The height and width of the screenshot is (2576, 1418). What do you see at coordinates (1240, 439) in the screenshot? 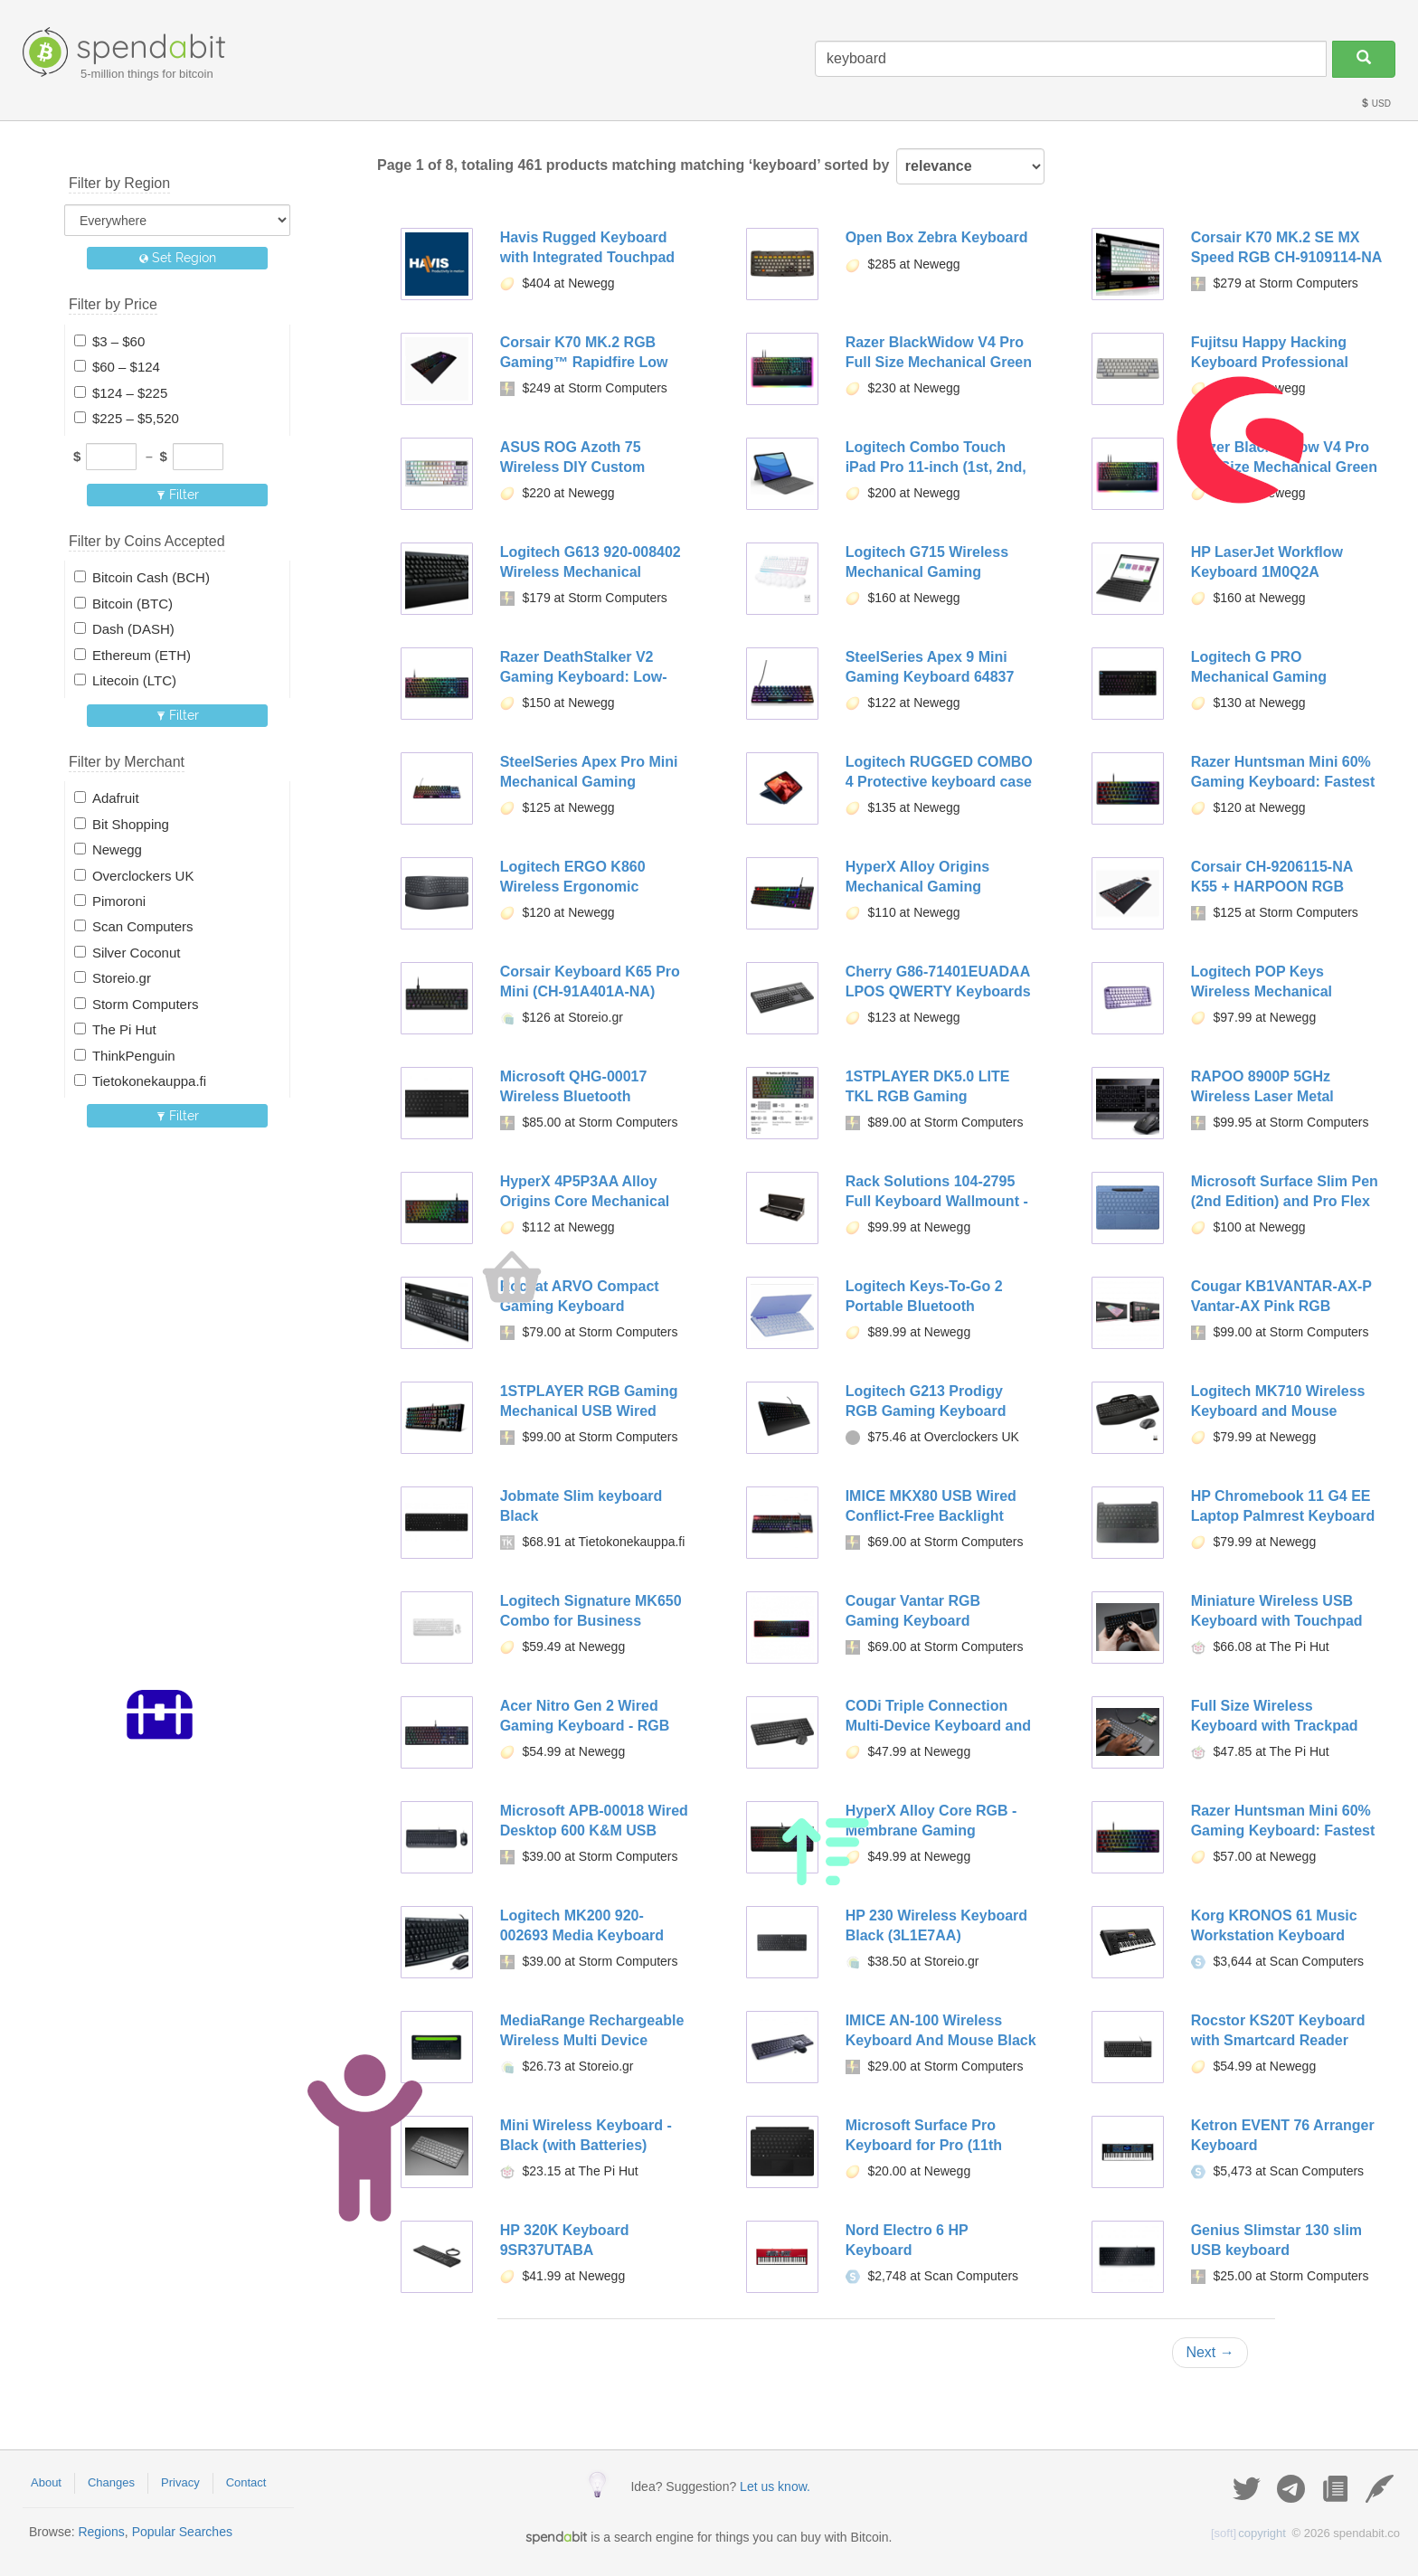
I see `shopware e-commerce platform logo` at bounding box center [1240, 439].